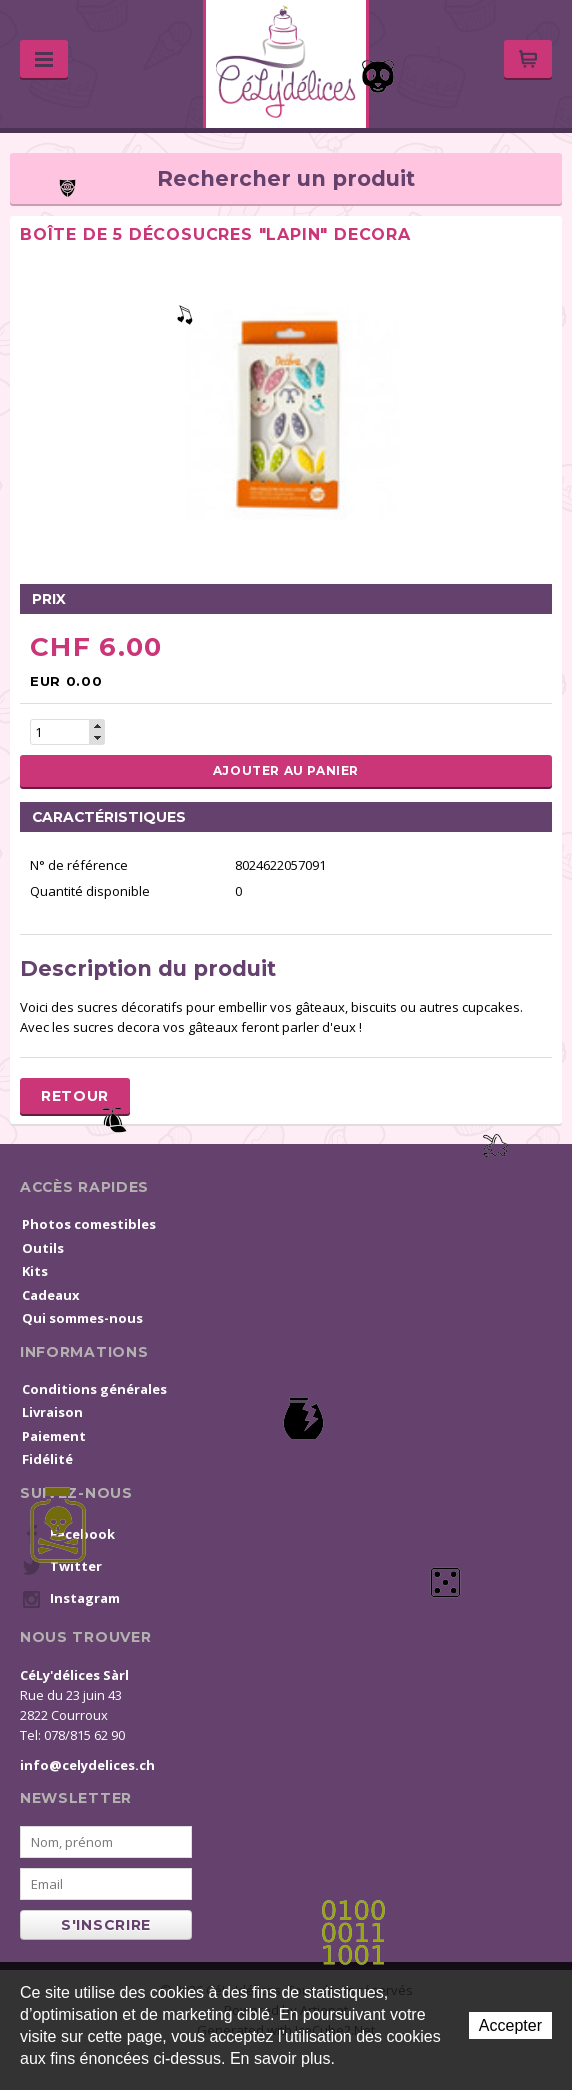 Image resolution: width=572 pixels, height=2090 pixels. Describe the element at coordinates (378, 77) in the screenshot. I see `panda character or avatar selection` at that location.